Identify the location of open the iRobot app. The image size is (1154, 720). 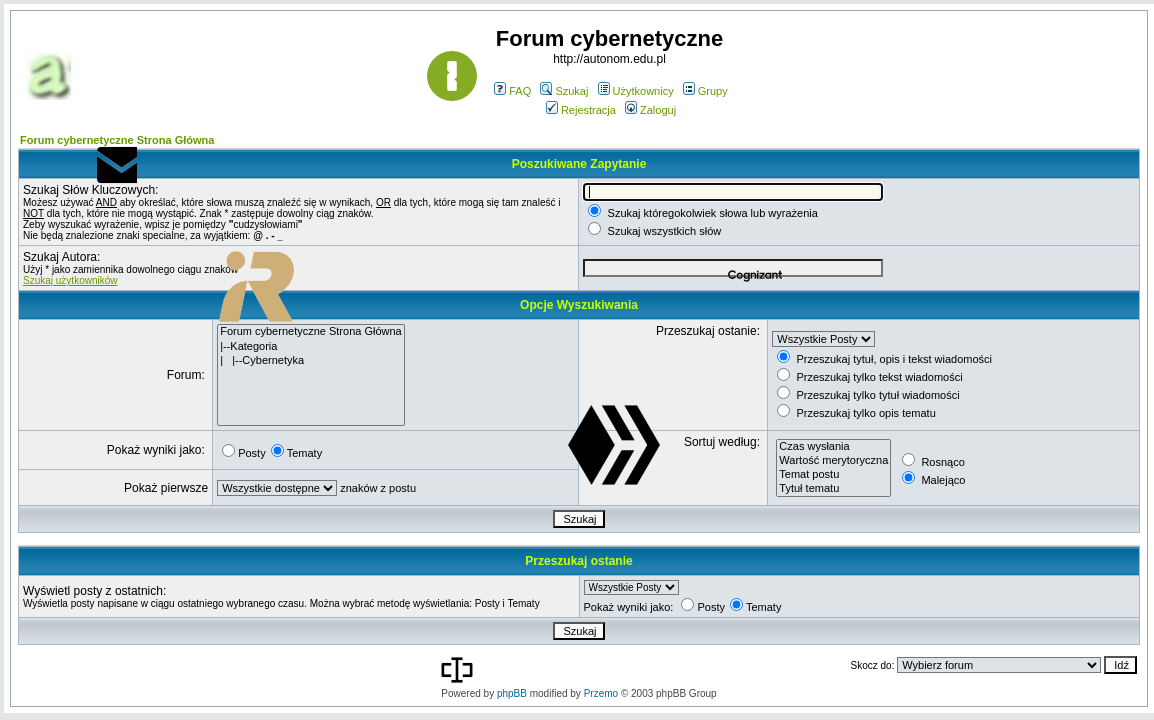
(256, 286).